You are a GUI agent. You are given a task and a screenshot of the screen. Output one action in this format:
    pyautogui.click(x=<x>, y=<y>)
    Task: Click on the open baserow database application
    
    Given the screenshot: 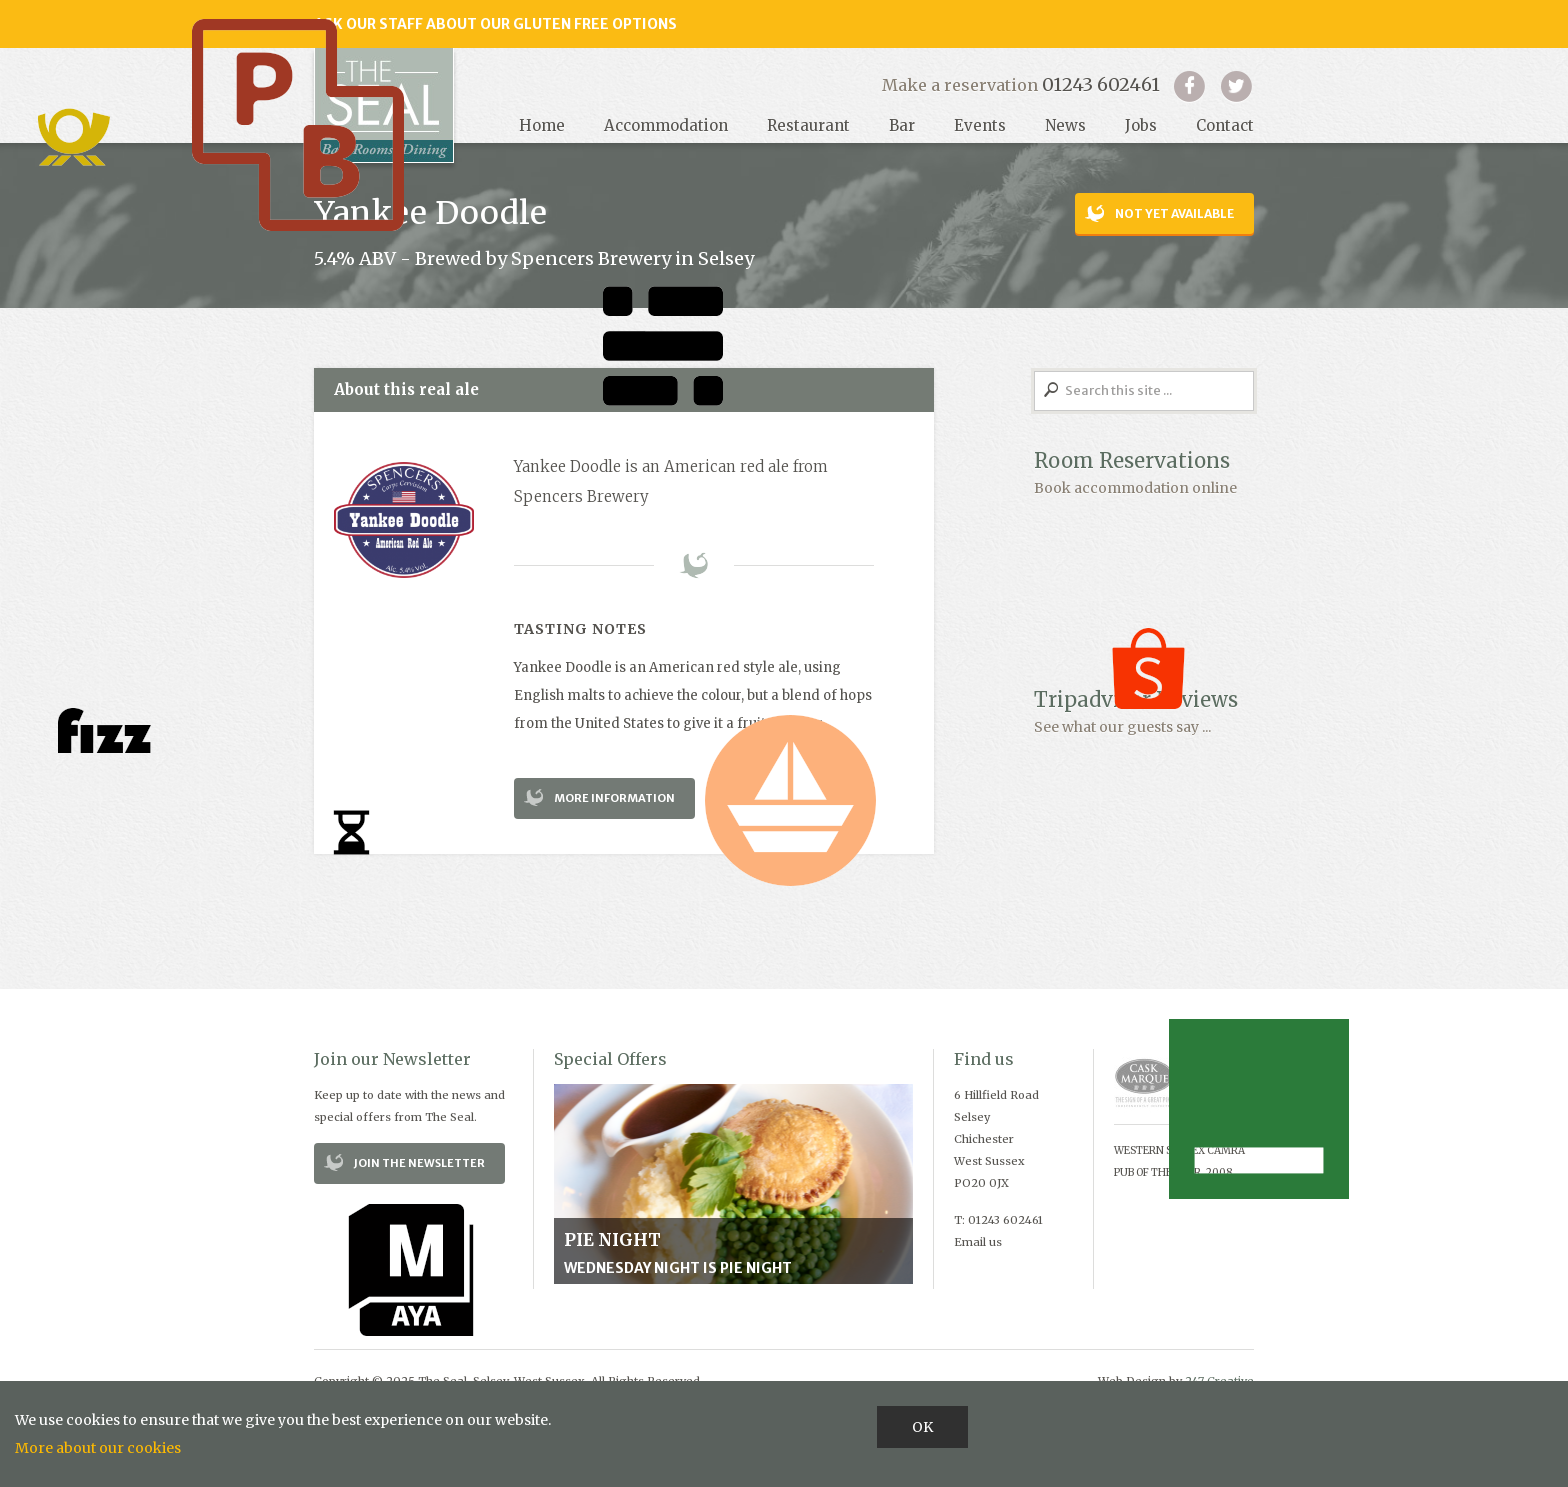 What is the action you would take?
    pyautogui.click(x=663, y=346)
    